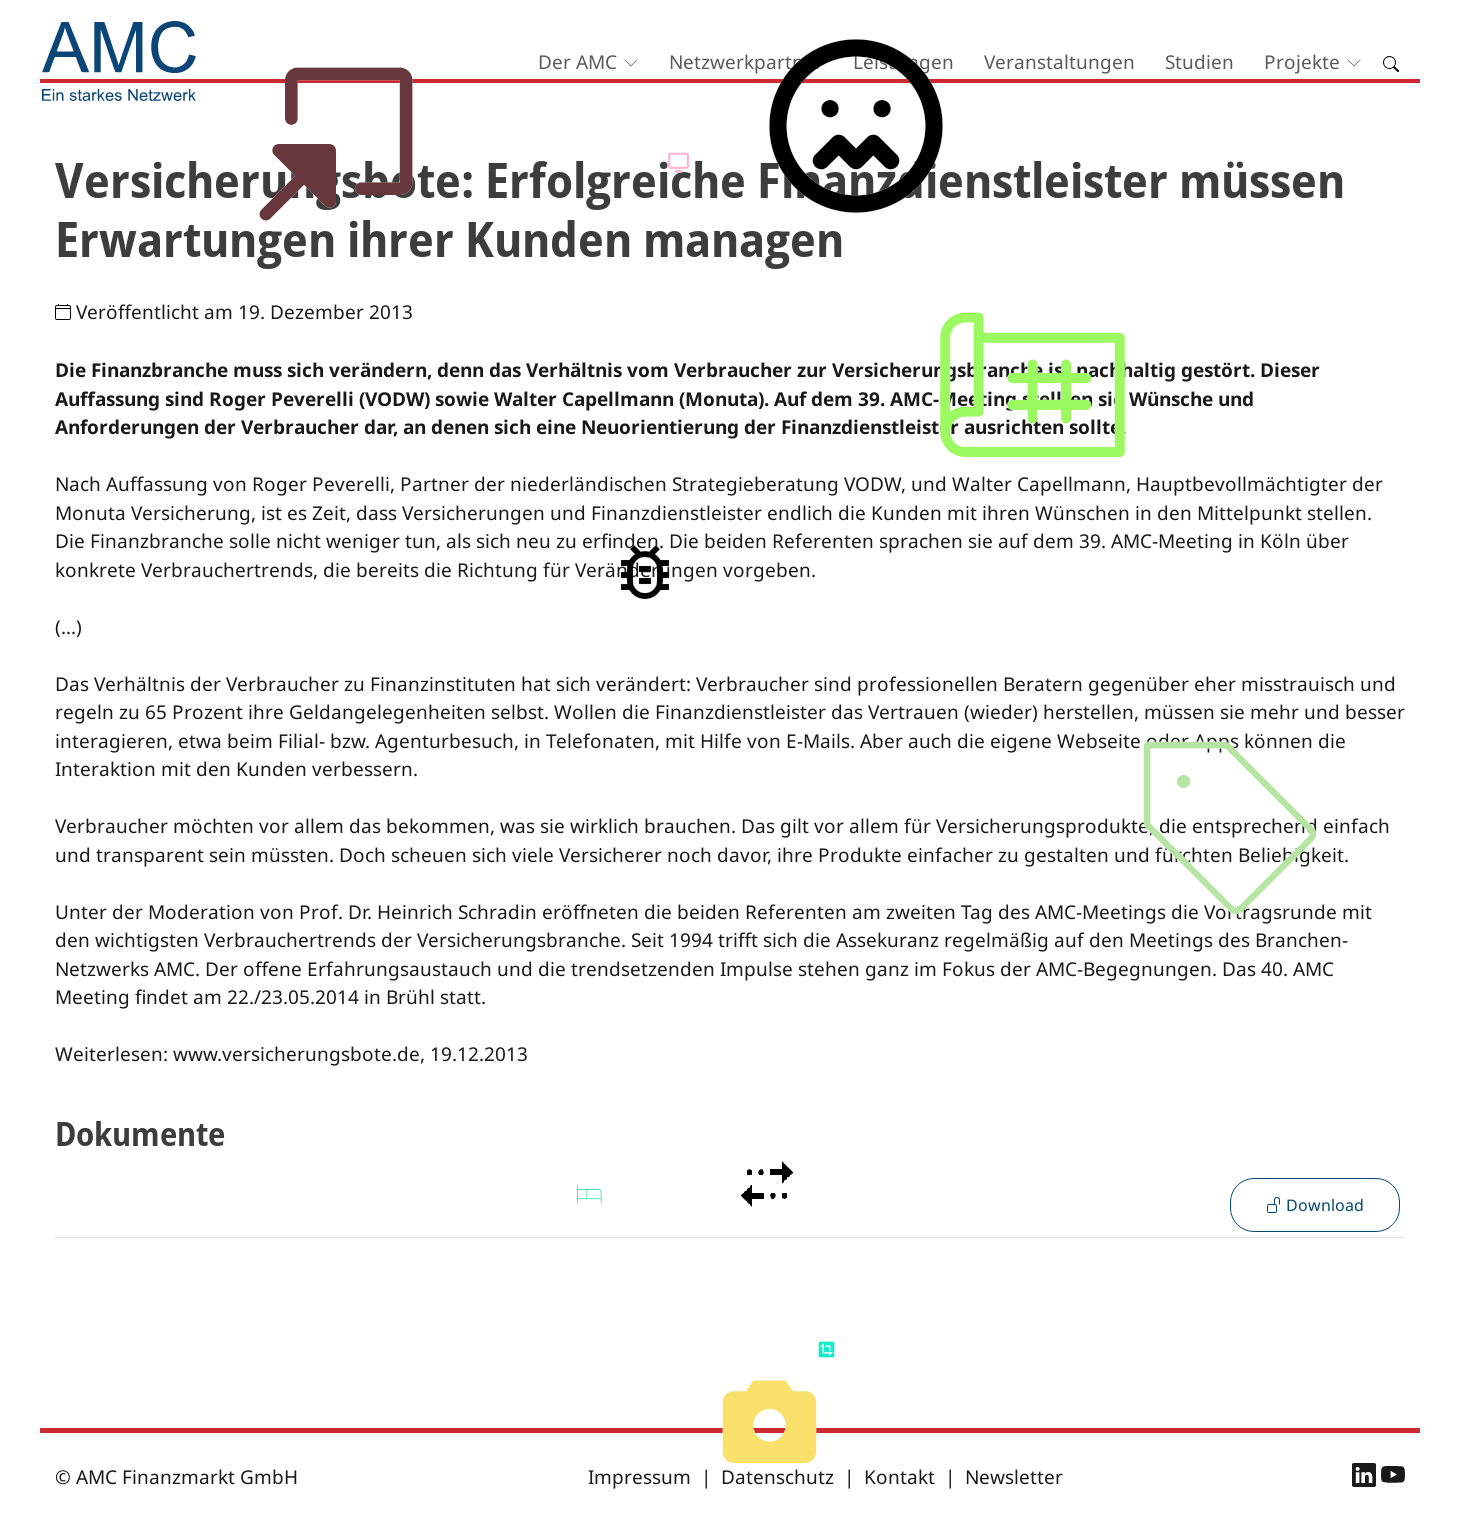 The width and height of the screenshot is (1460, 1522). What do you see at coordinates (678, 161) in the screenshot?
I see `view display settings` at bounding box center [678, 161].